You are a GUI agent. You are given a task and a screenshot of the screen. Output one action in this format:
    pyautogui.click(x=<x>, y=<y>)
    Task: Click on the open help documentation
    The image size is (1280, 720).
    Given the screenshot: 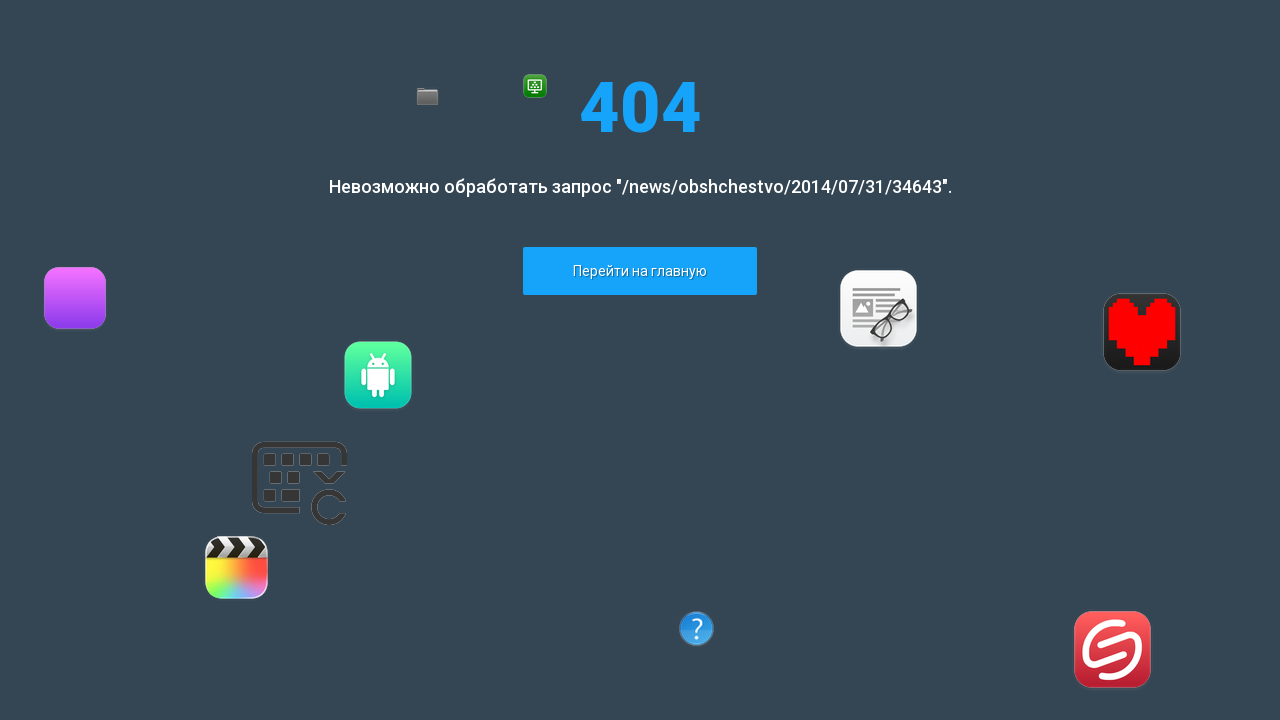 What is the action you would take?
    pyautogui.click(x=696, y=628)
    